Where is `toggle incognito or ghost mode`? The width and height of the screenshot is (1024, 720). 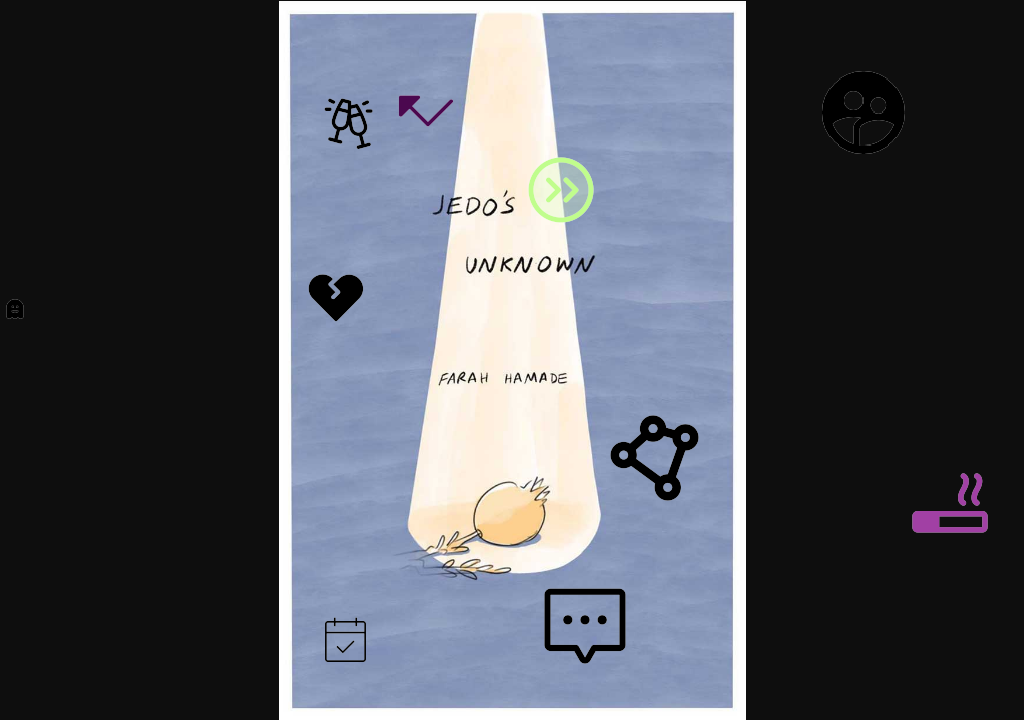
toggle incognito or ghost mode is located at coordinates (15, 309).